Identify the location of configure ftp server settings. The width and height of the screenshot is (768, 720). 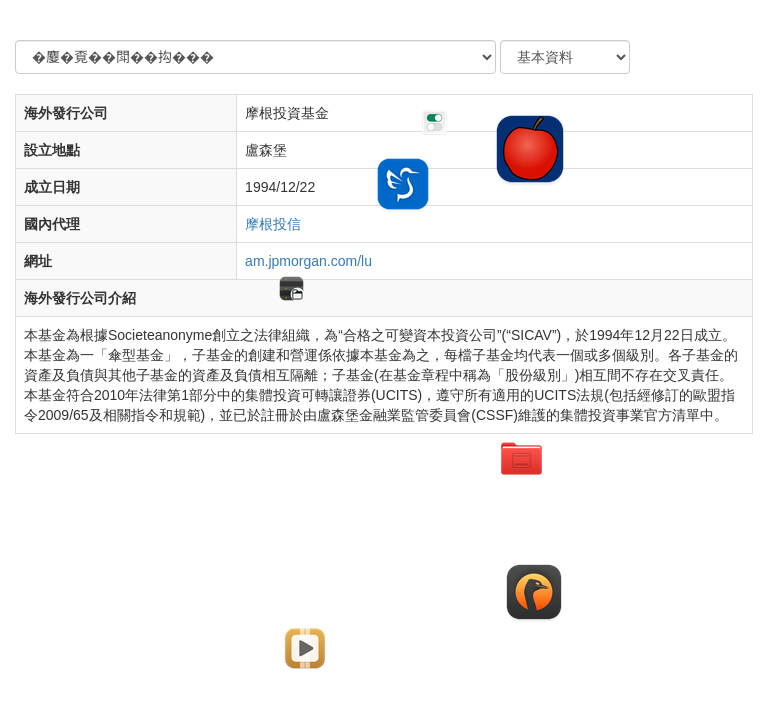
(291, 288).